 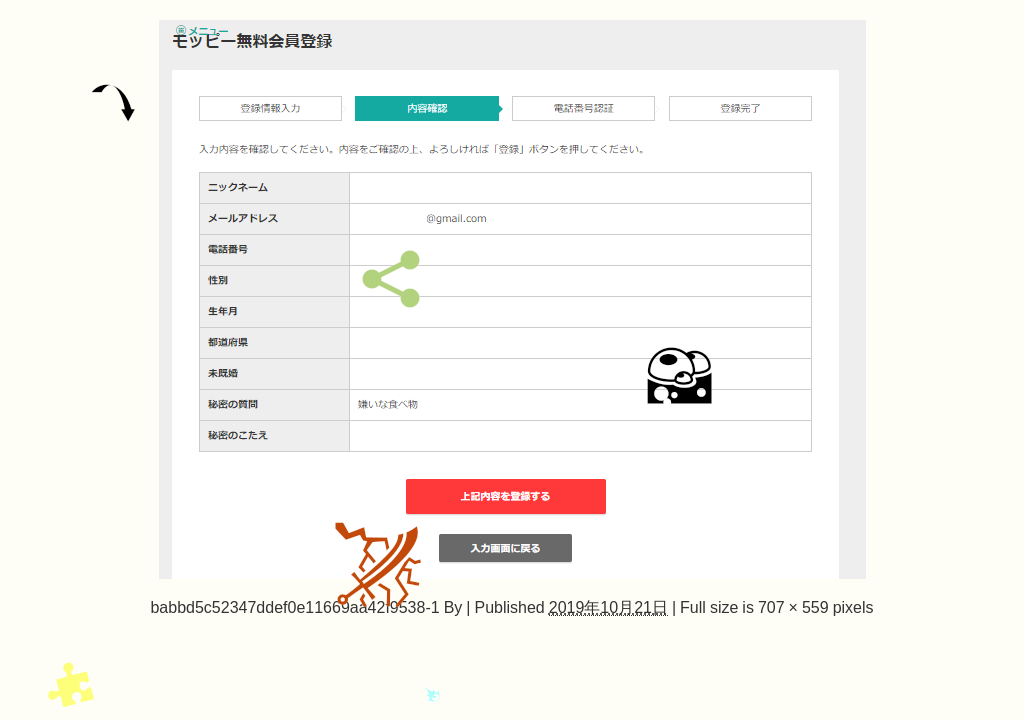 What do you see at coordinates (377, 564) in the screenshot?
I see `activate lightning sword ability` at bounding box center [377, 564].